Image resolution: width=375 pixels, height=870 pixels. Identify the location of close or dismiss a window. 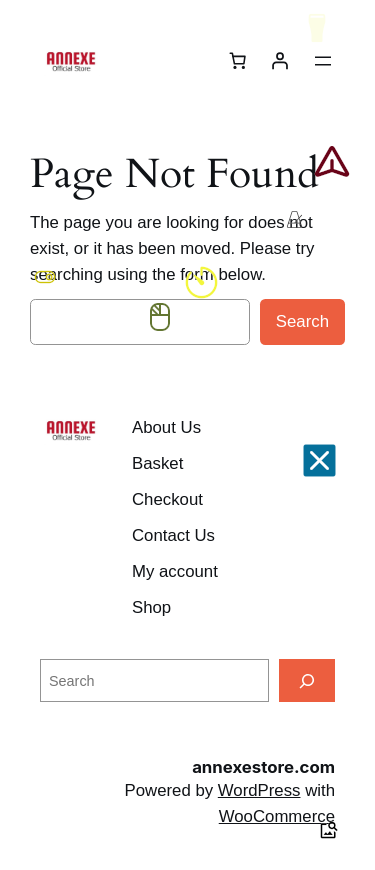
(319, 460).